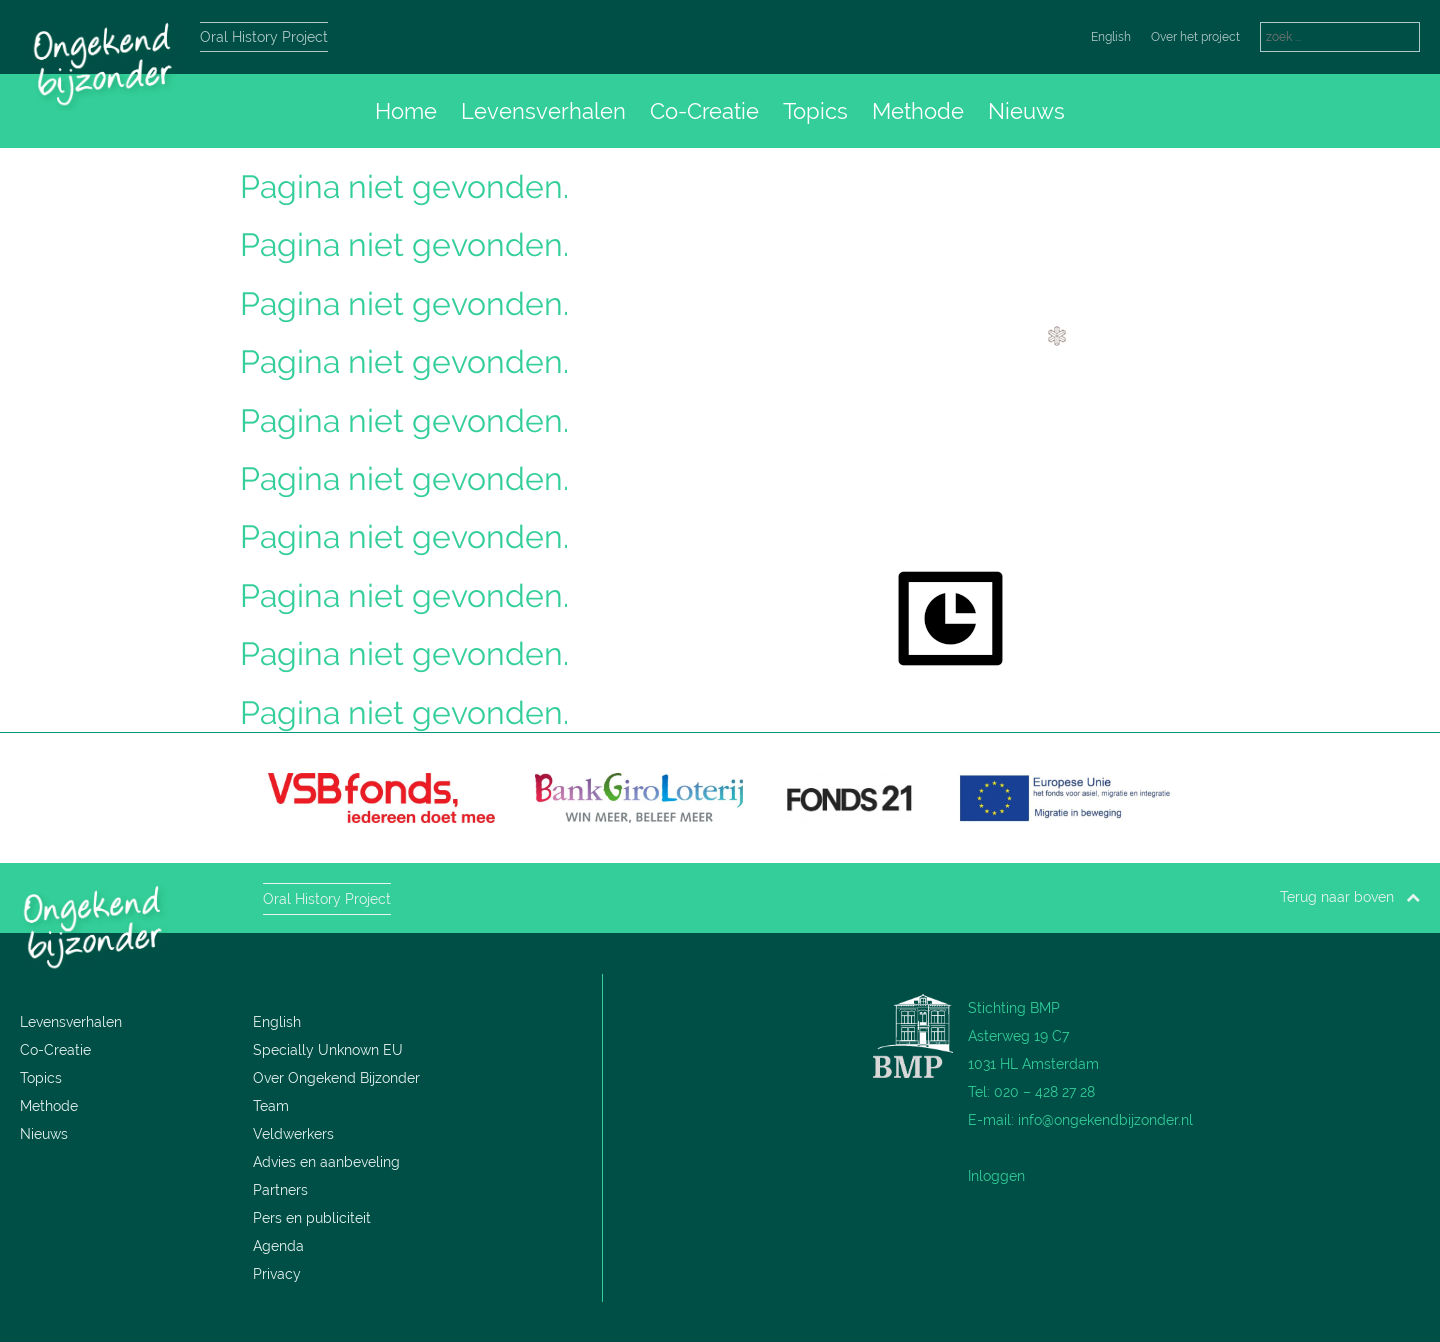  Describe the element at coordinates (1057, 336) in the screenshot. I see `matternet company logo` at that location.